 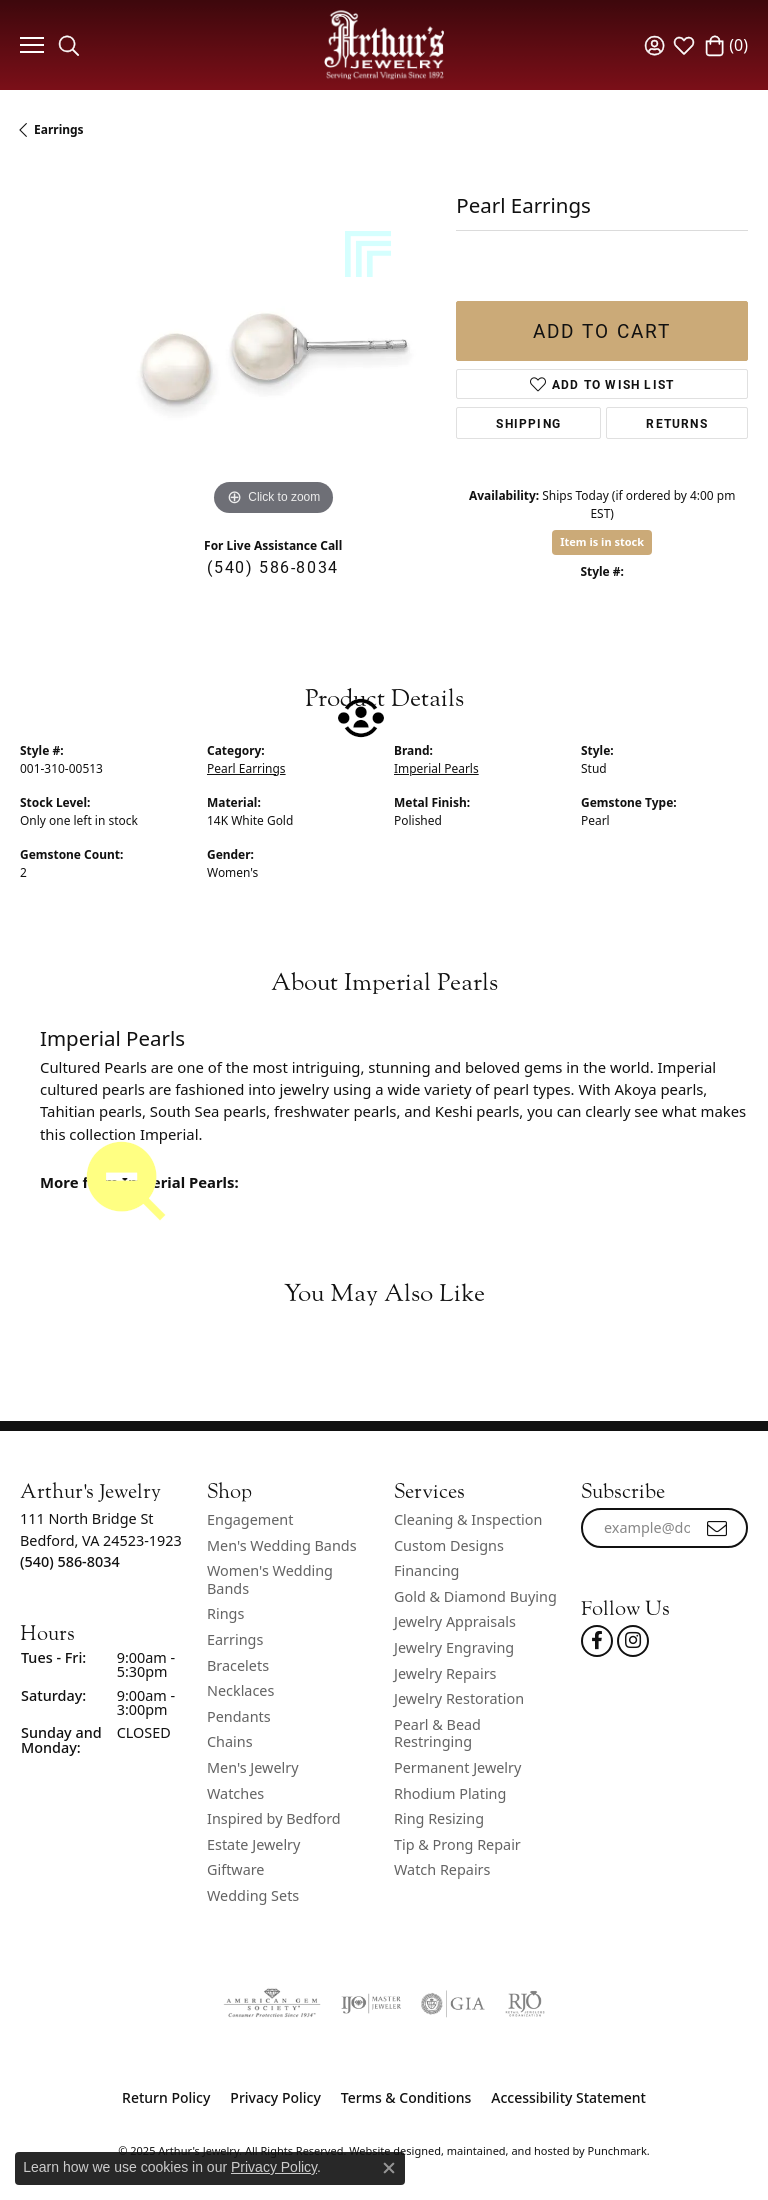 What do you see at coordinates (125, 1180) in the screenshot?
I see `zoom out to see more content` at bounding box center [125, 1180].